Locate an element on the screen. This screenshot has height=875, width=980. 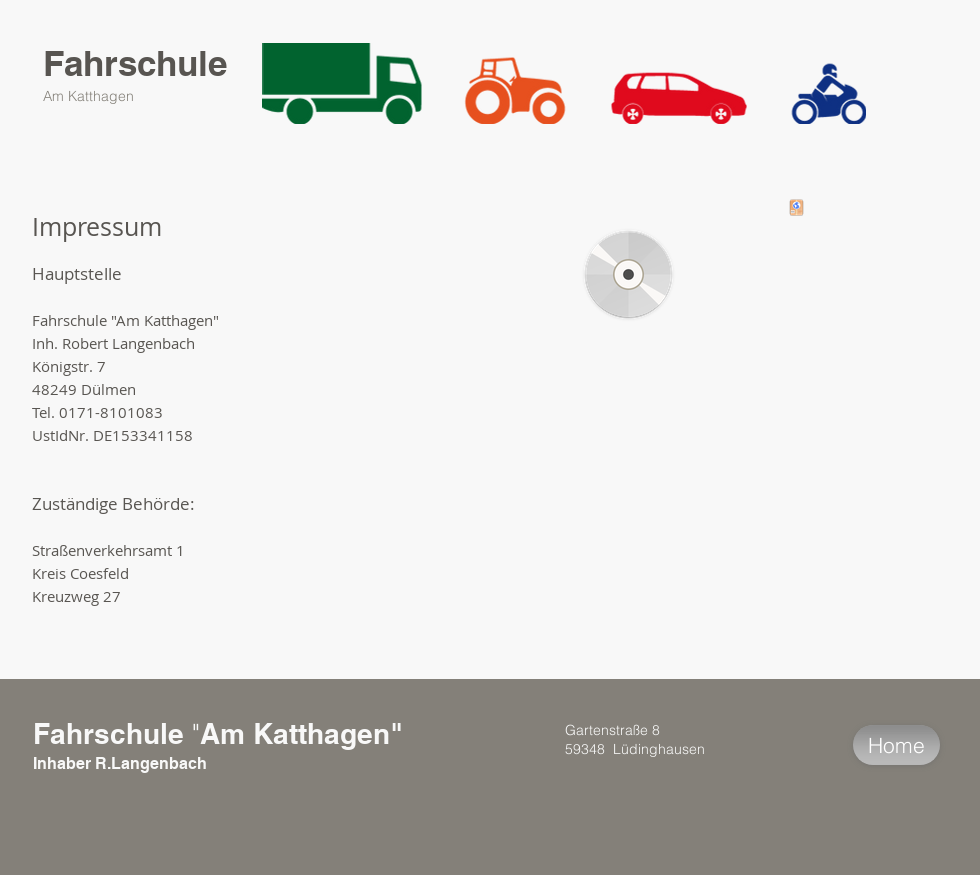
updating package cache from remote repositories is located at coordinates (796, 207).